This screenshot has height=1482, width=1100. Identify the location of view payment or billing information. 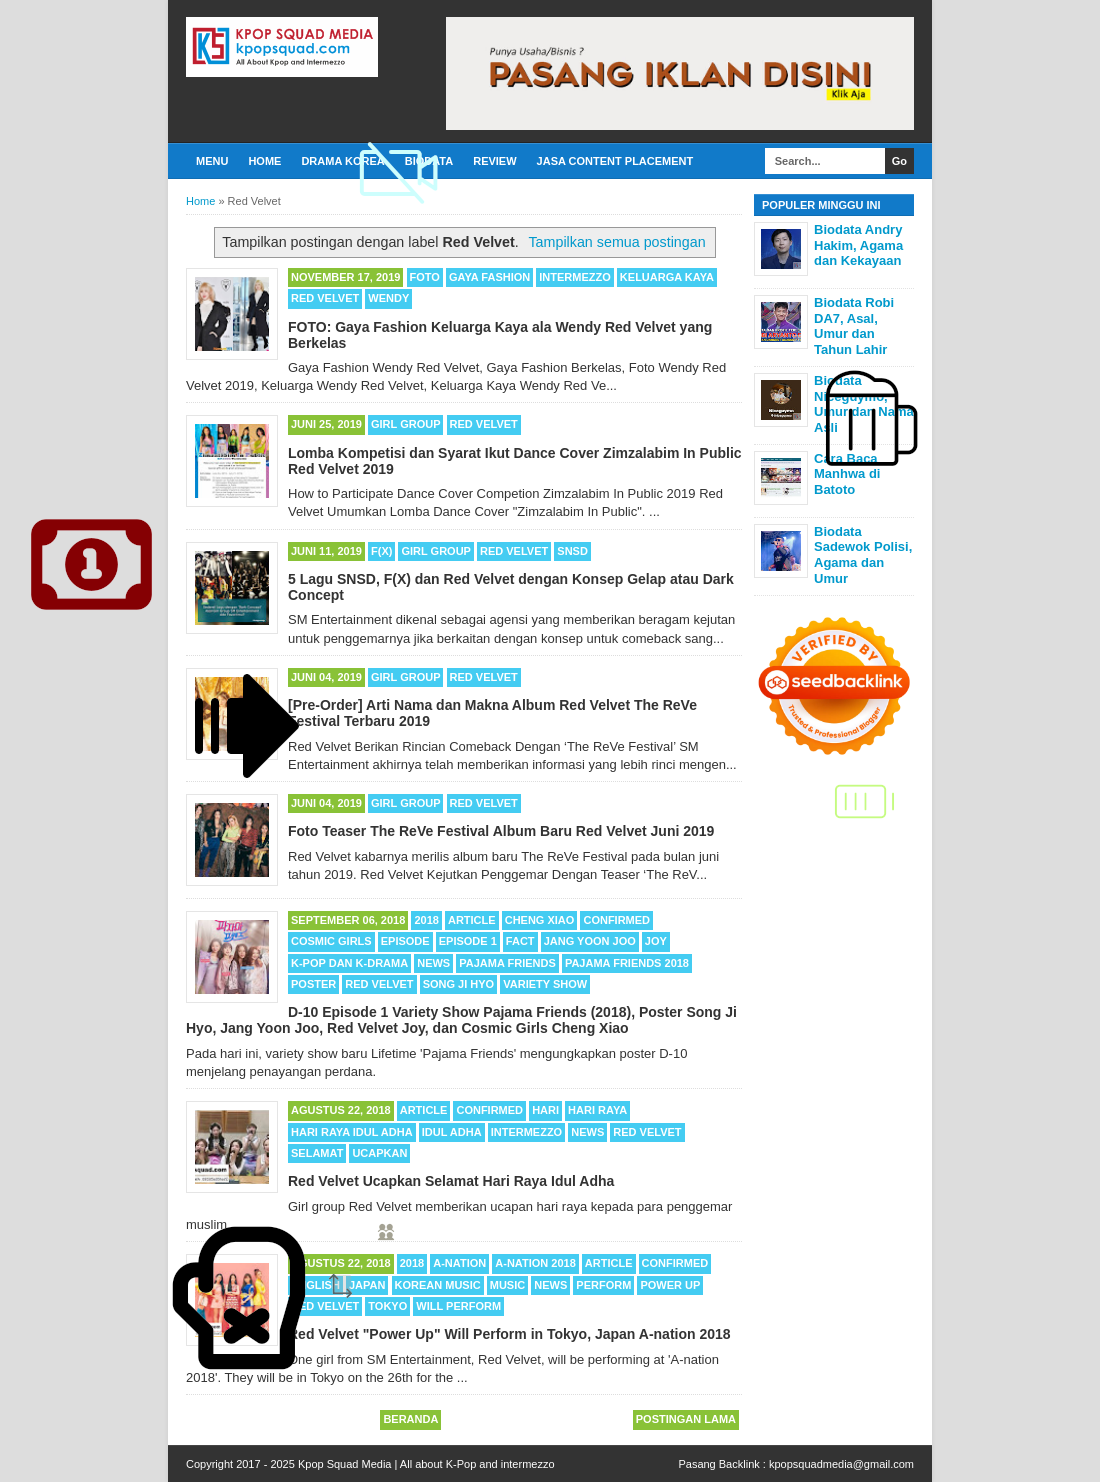
(91, 564).